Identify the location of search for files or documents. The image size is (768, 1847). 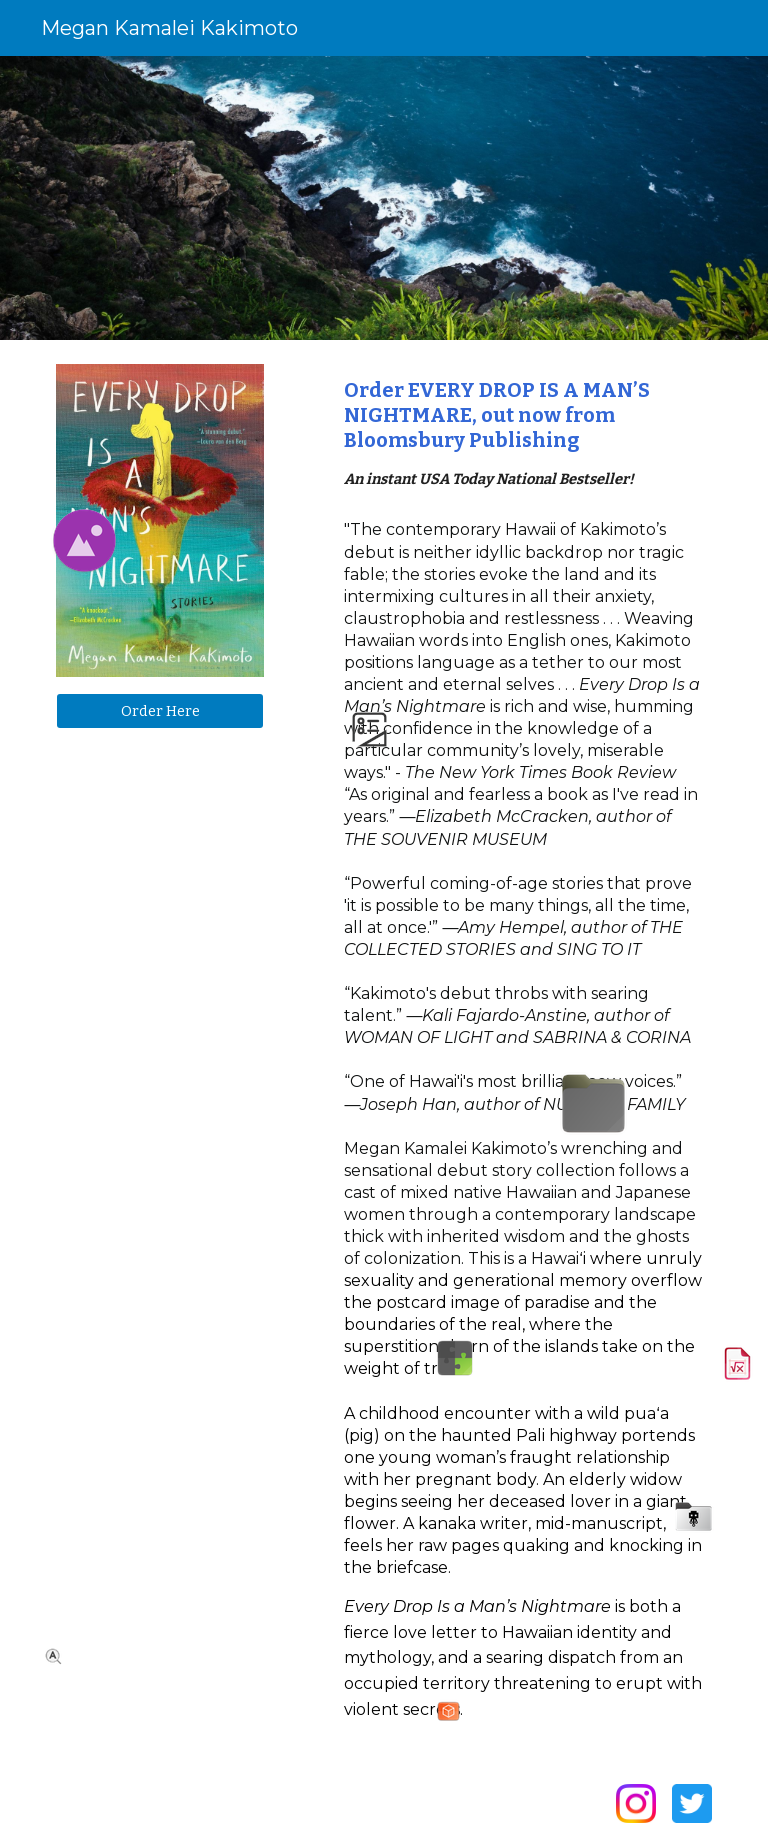
(53, 1656).